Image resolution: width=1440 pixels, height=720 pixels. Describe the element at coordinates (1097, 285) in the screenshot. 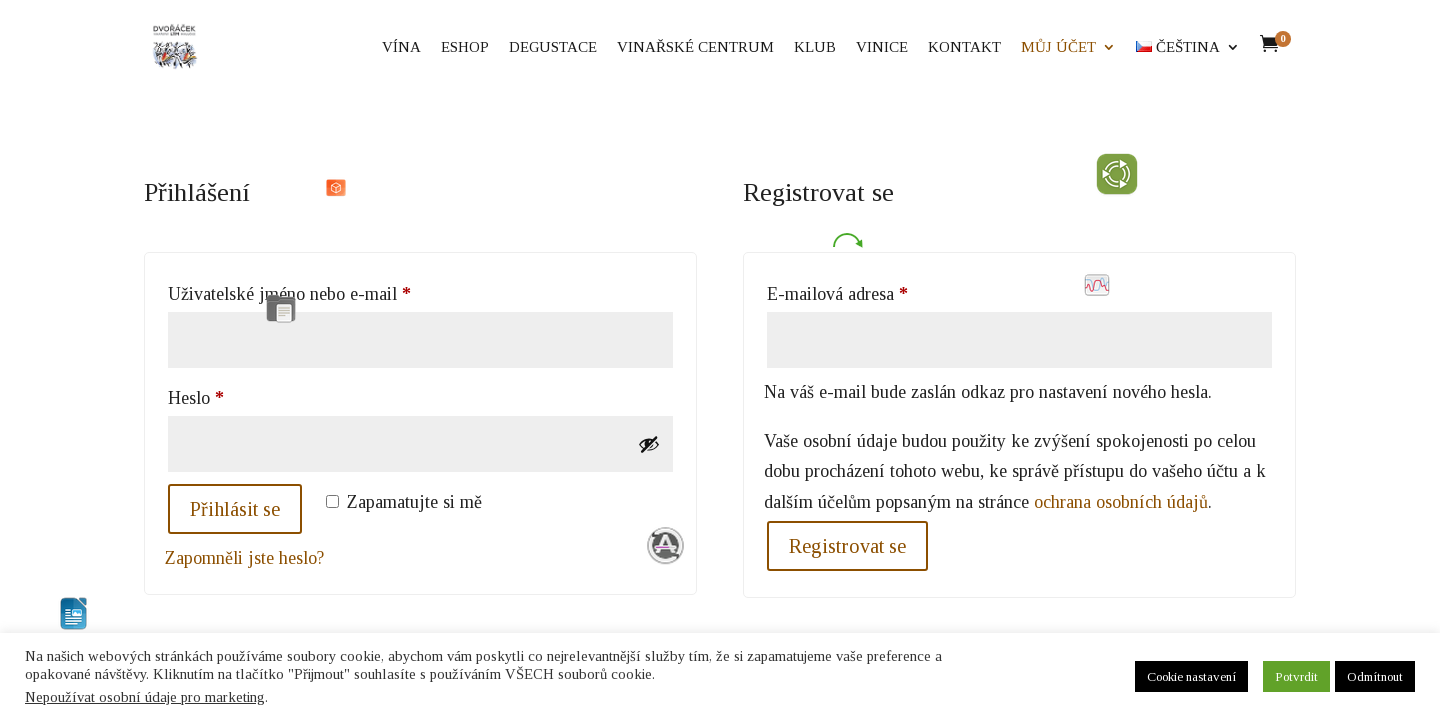

I see `view power usage statistics and graphs` at that location.